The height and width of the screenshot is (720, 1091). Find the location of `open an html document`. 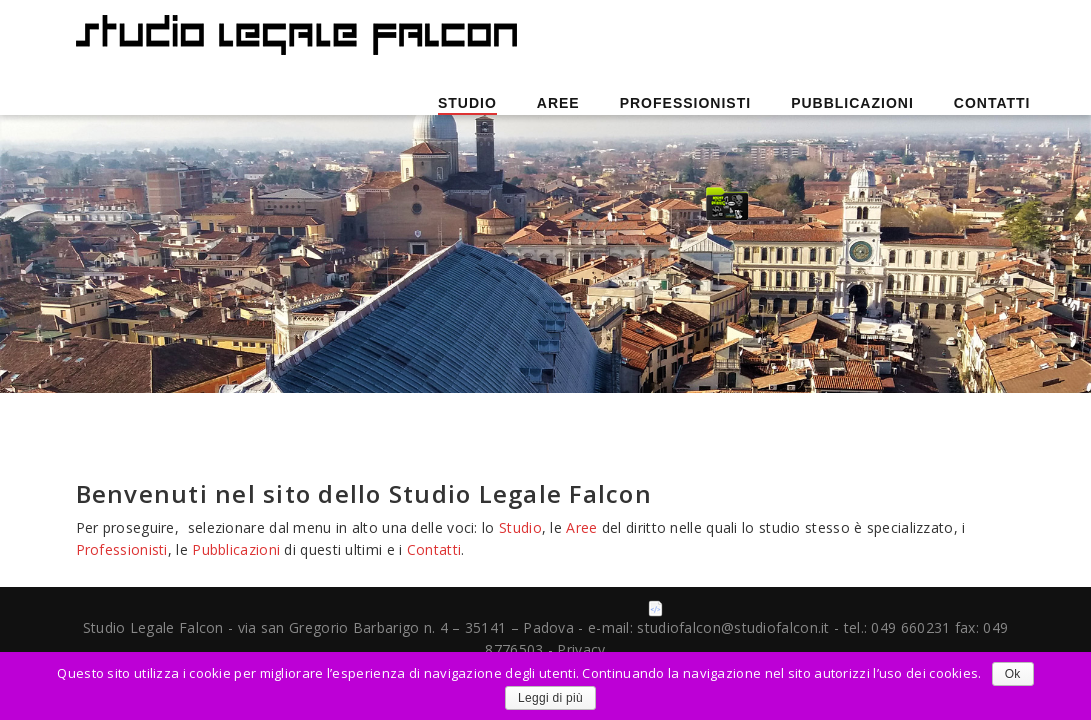

open an html document is located at coordinates (655, 608).